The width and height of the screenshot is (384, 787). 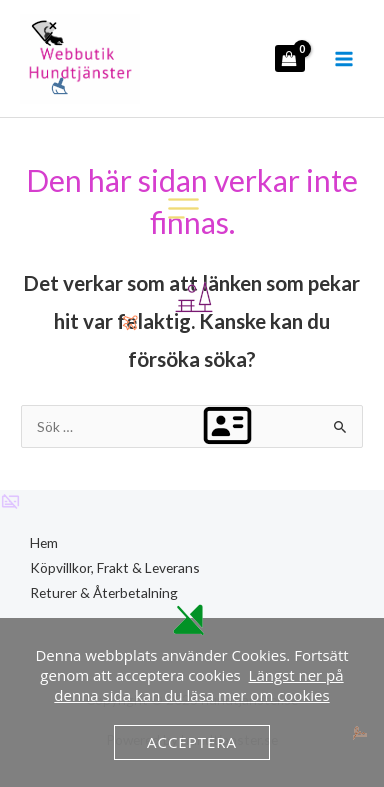 I want to click on disable subtitles or closed captions, so click(x=10, y=501).